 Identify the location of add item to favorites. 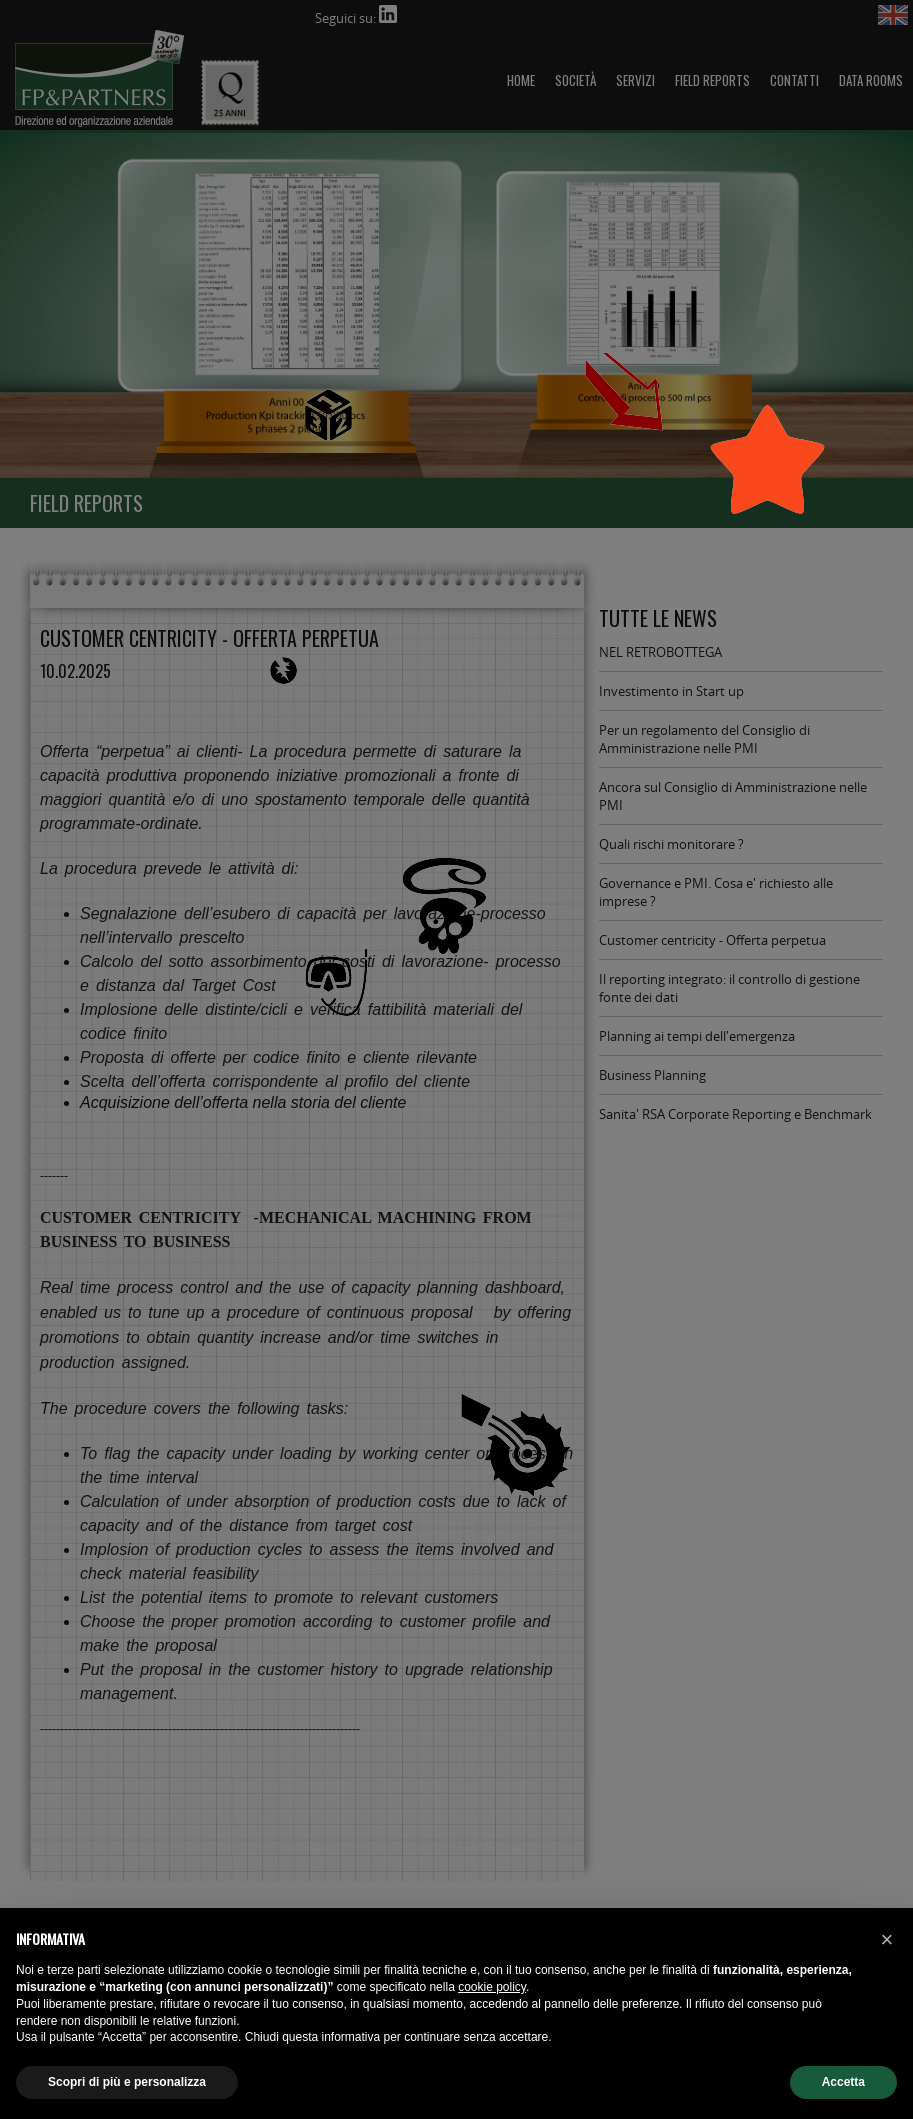
(767, 459).